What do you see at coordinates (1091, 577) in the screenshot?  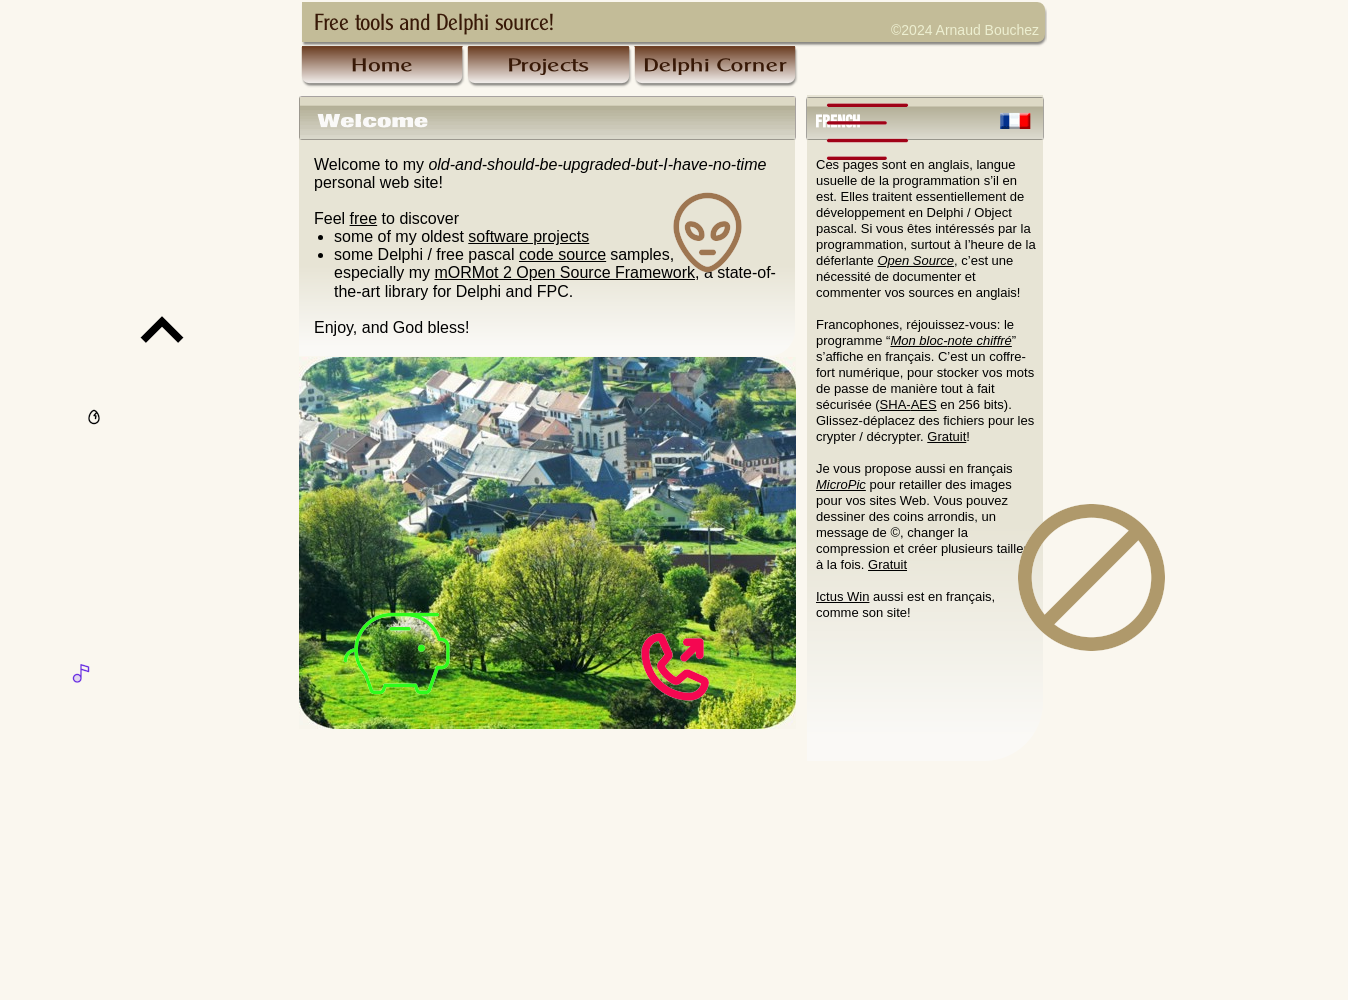 I see `indicates a blocked or prohibited action` at bounding box center [1091, 577].